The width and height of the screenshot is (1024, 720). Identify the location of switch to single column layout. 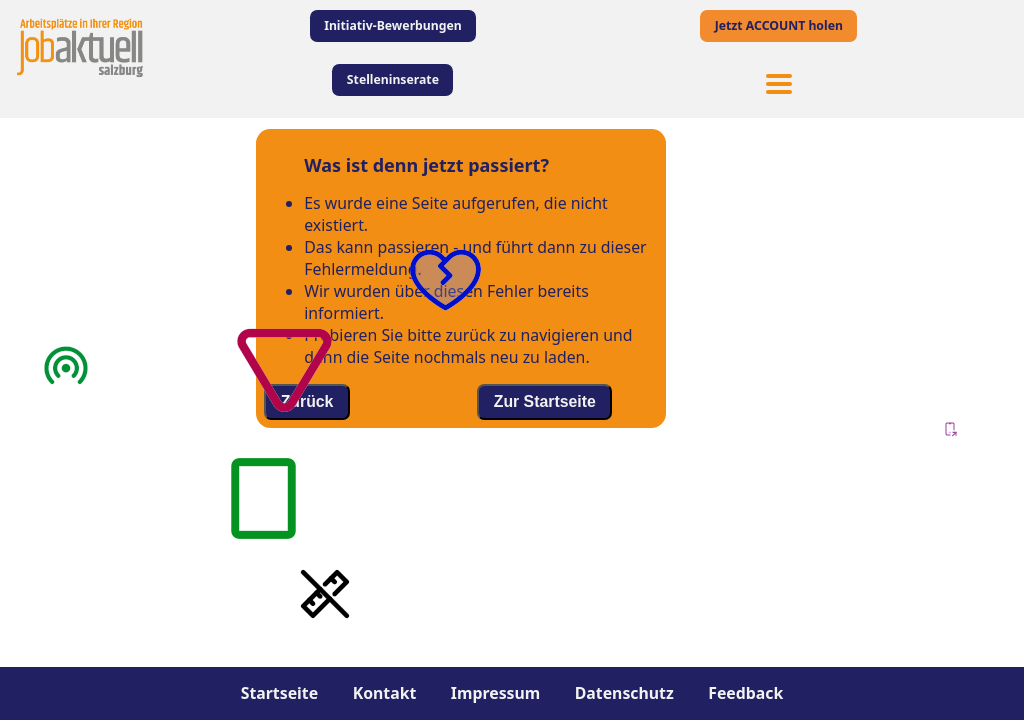
(263, 498).